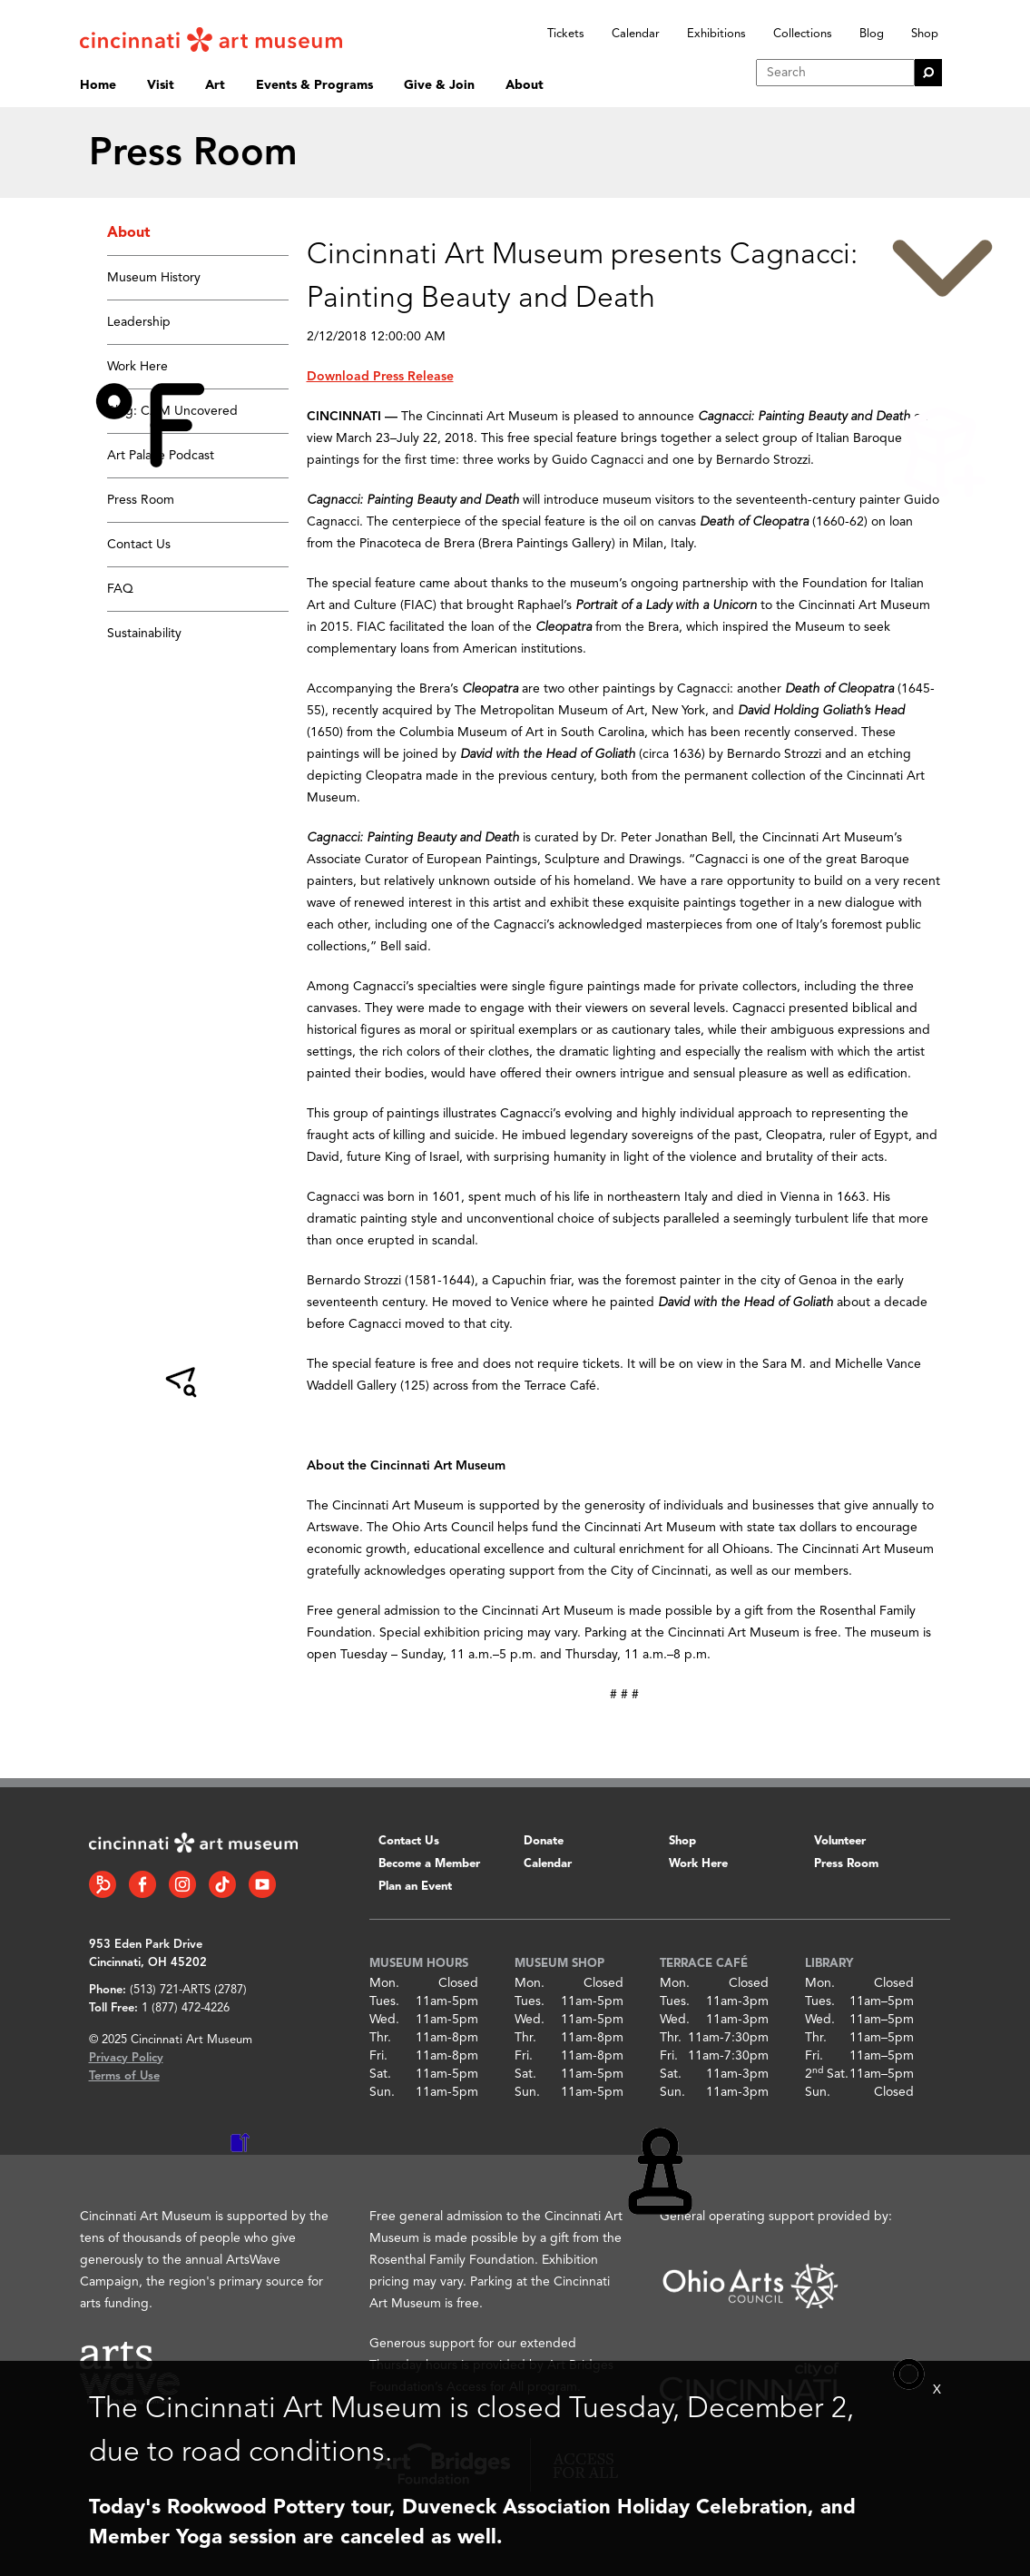  What do you see at coordinates (942, 268) in the screenshot?
I see `expand a dropdown menu or collapsed section` at bounding box center [942, 268].